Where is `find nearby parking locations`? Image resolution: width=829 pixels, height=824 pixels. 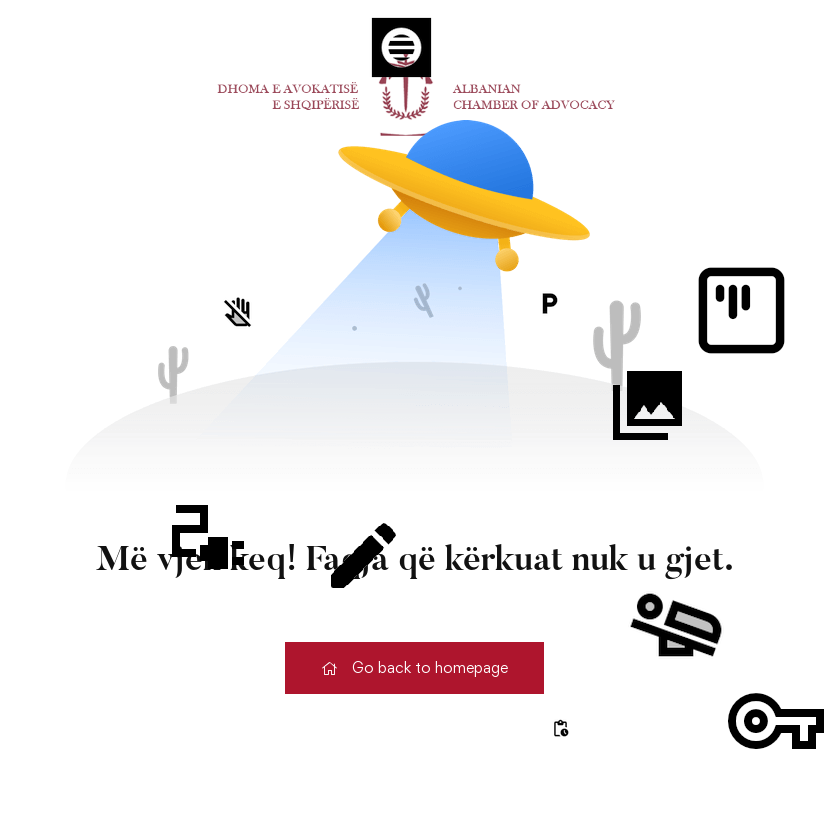 find nearby parking locations is located at coordinates (549, 303).